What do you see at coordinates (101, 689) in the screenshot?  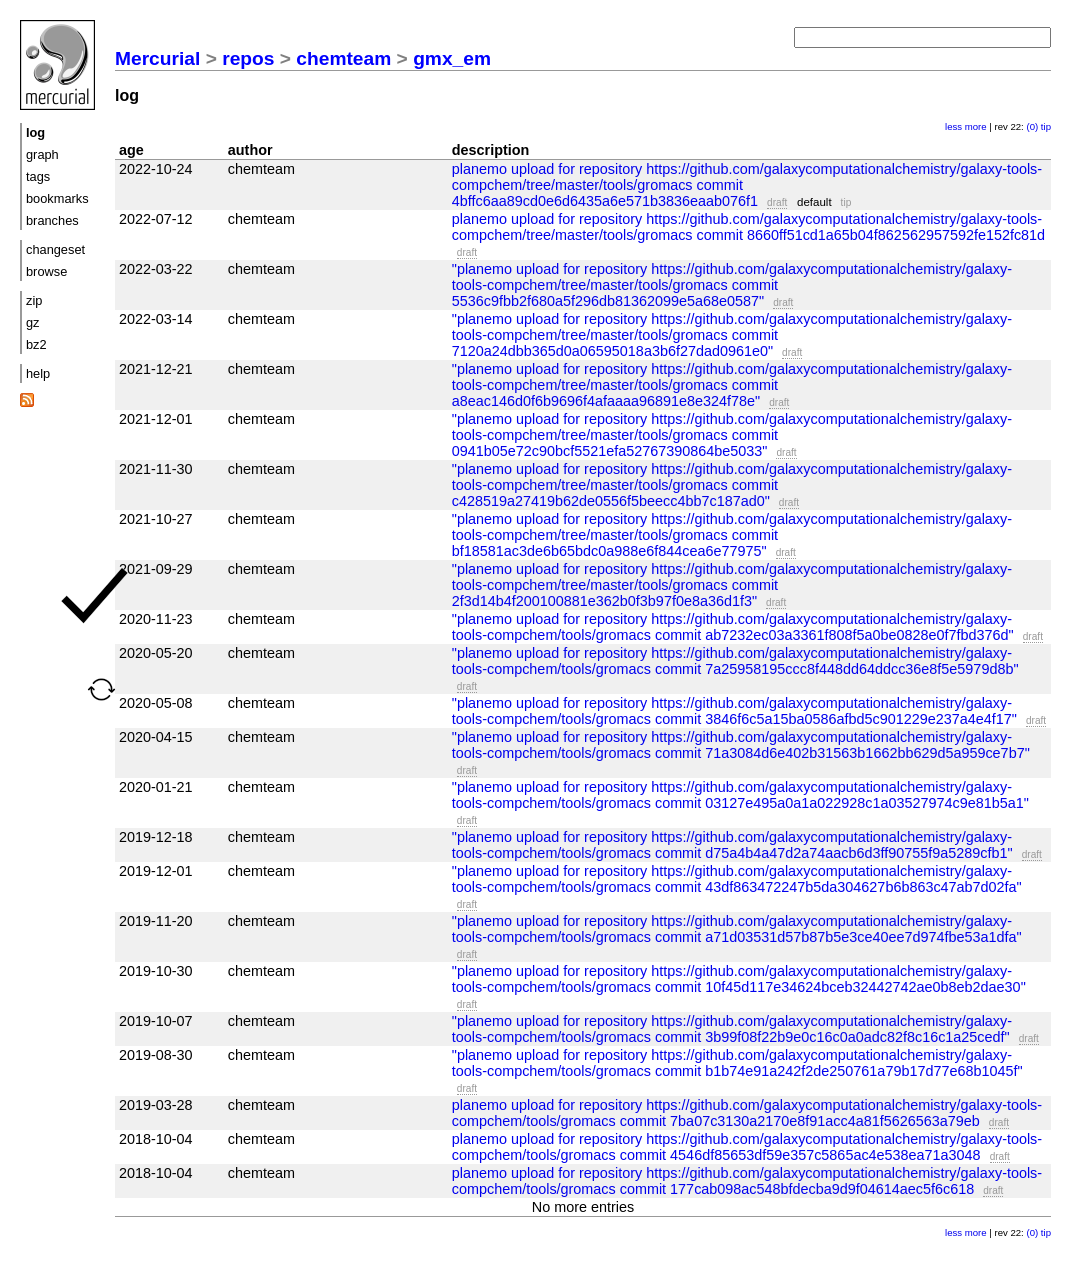 I see `sync data across devices` at bounding box center [101, 689].